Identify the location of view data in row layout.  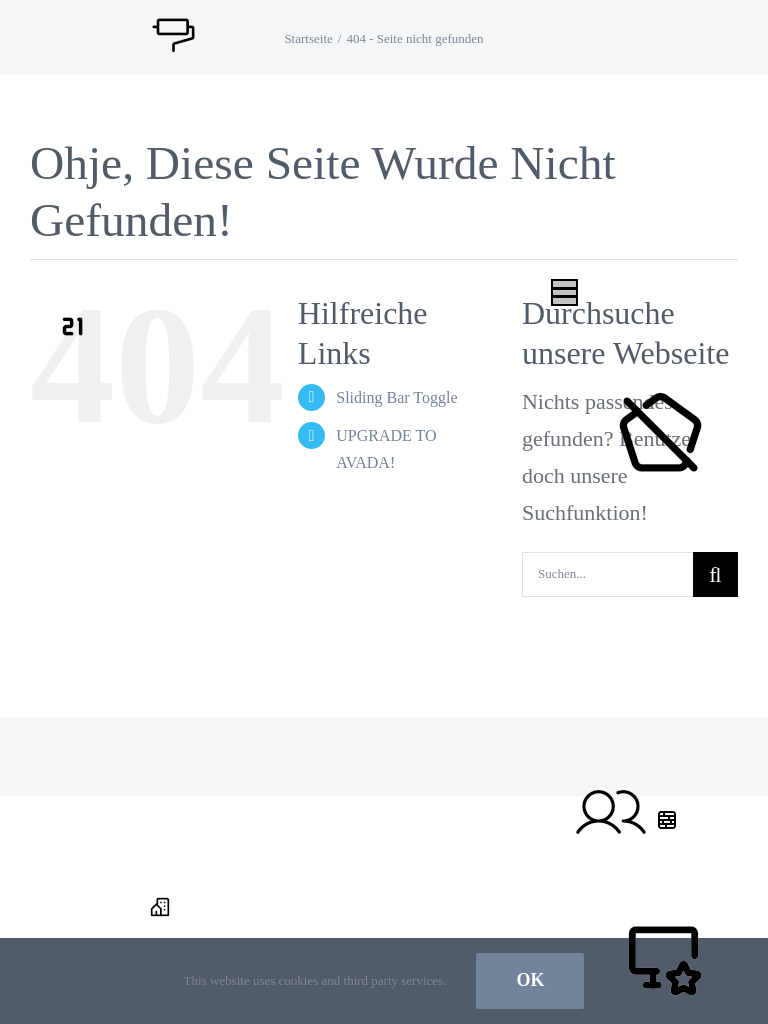
(564, 292).